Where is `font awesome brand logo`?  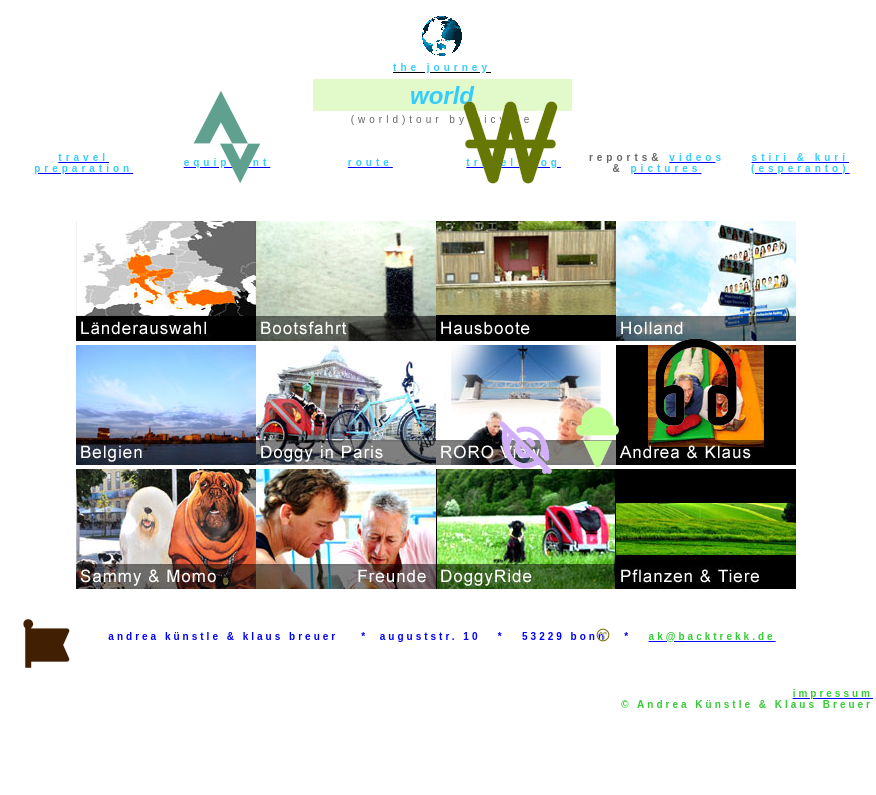
font awesome brand logo is located at coordinates (46, 643).